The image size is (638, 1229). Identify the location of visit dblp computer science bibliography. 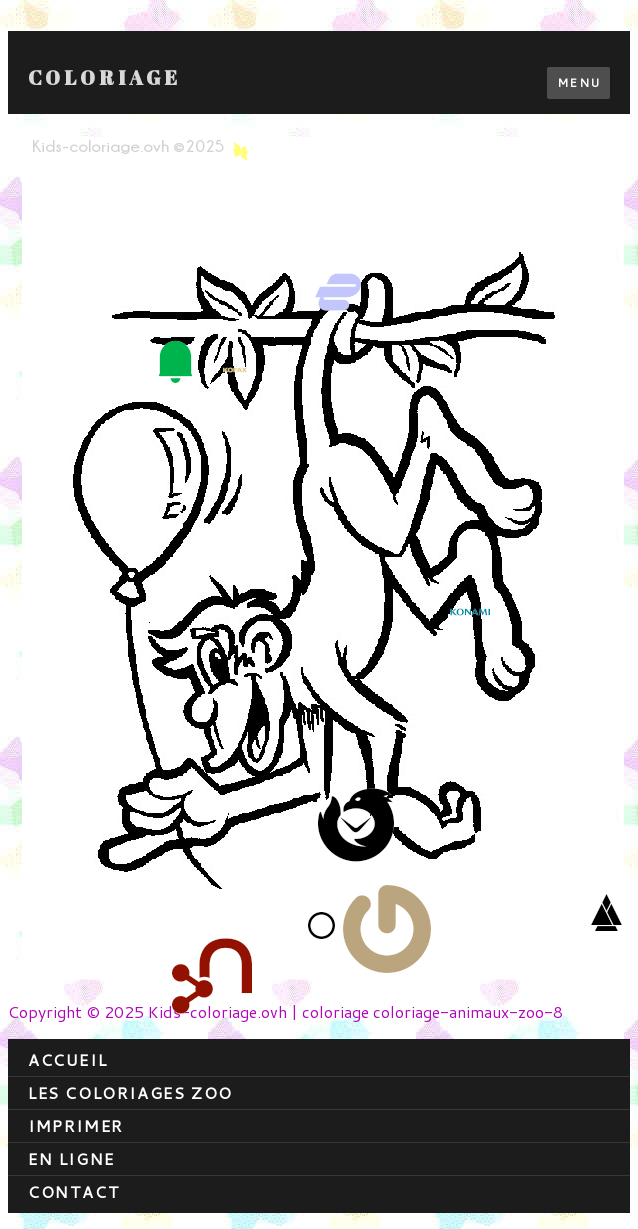
(240, 151).